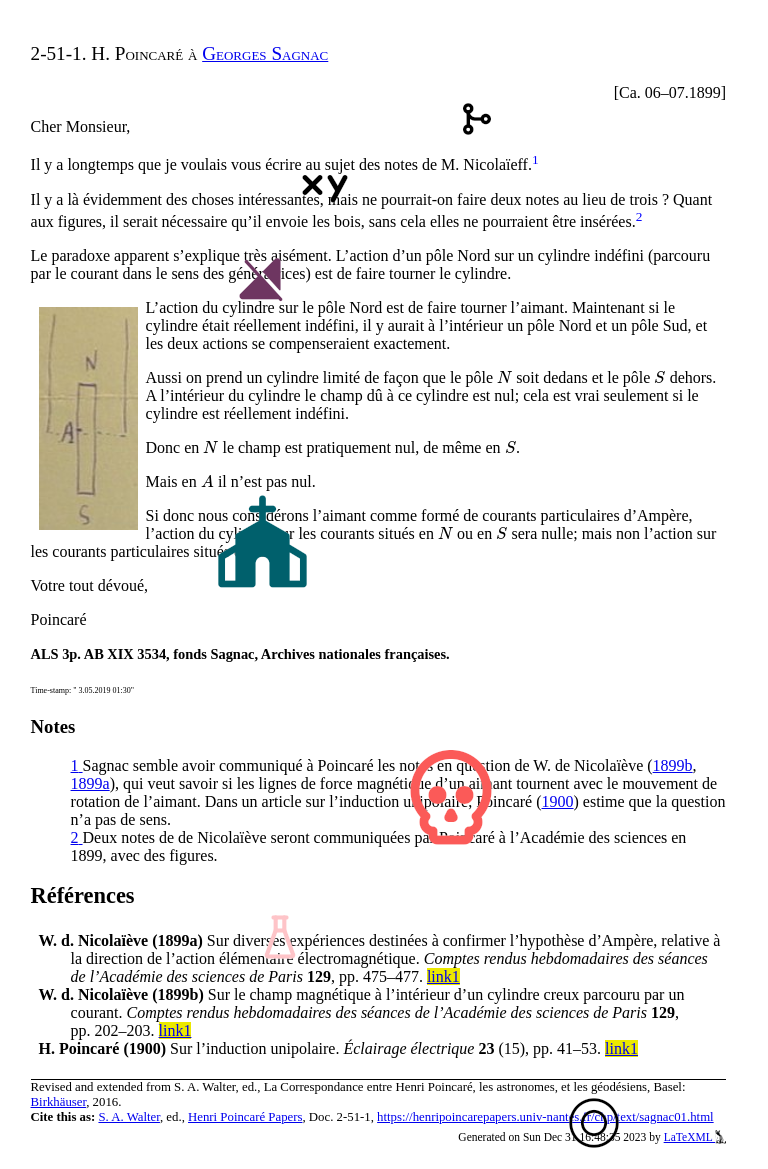 The image size is (768, 1169). What do you see at coordinates (263, 280) in the screenshot?
I see `no cellular signal available` at bounding box center [263, 280].